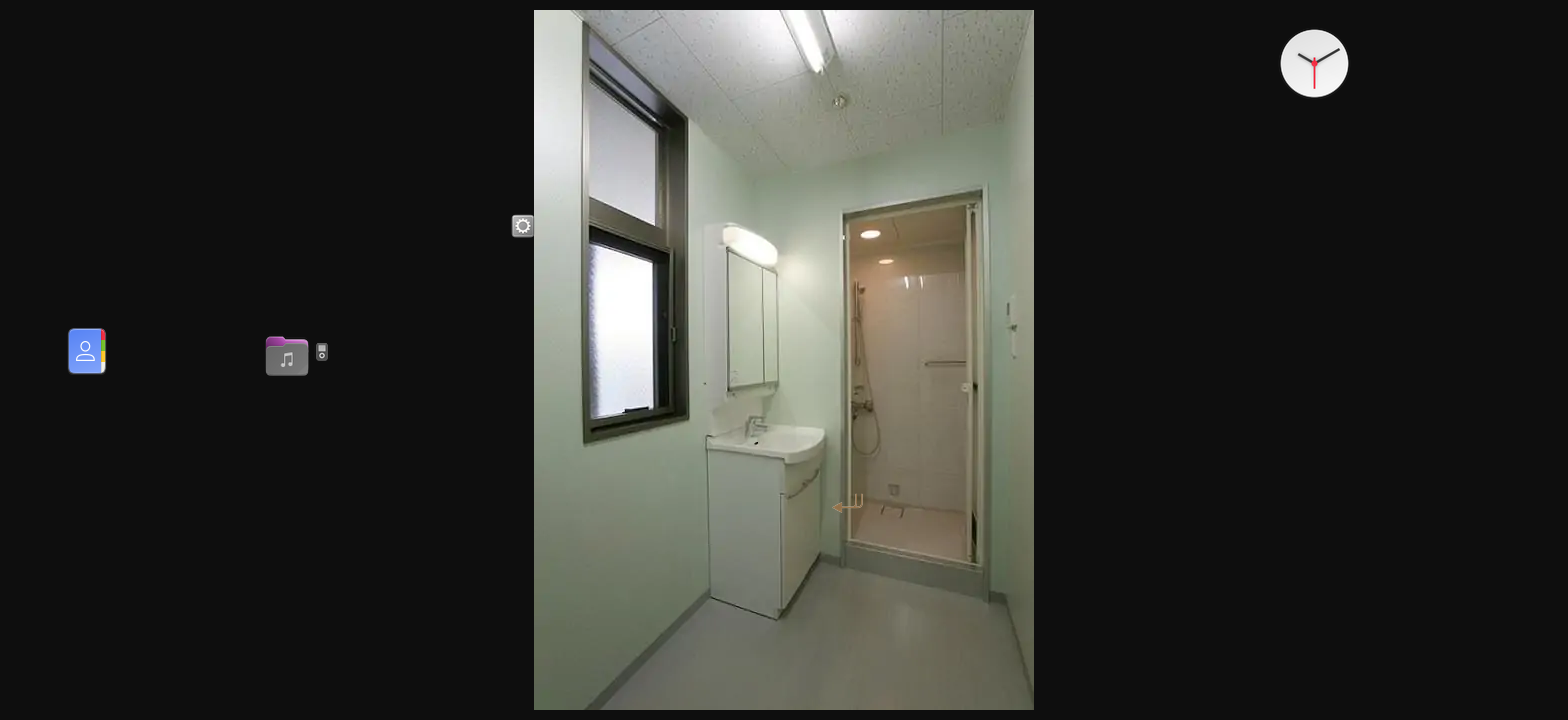  Describe the element at coordinates (847, 501) in the screenshot. I see `reply to all recipients of an email` at that location.